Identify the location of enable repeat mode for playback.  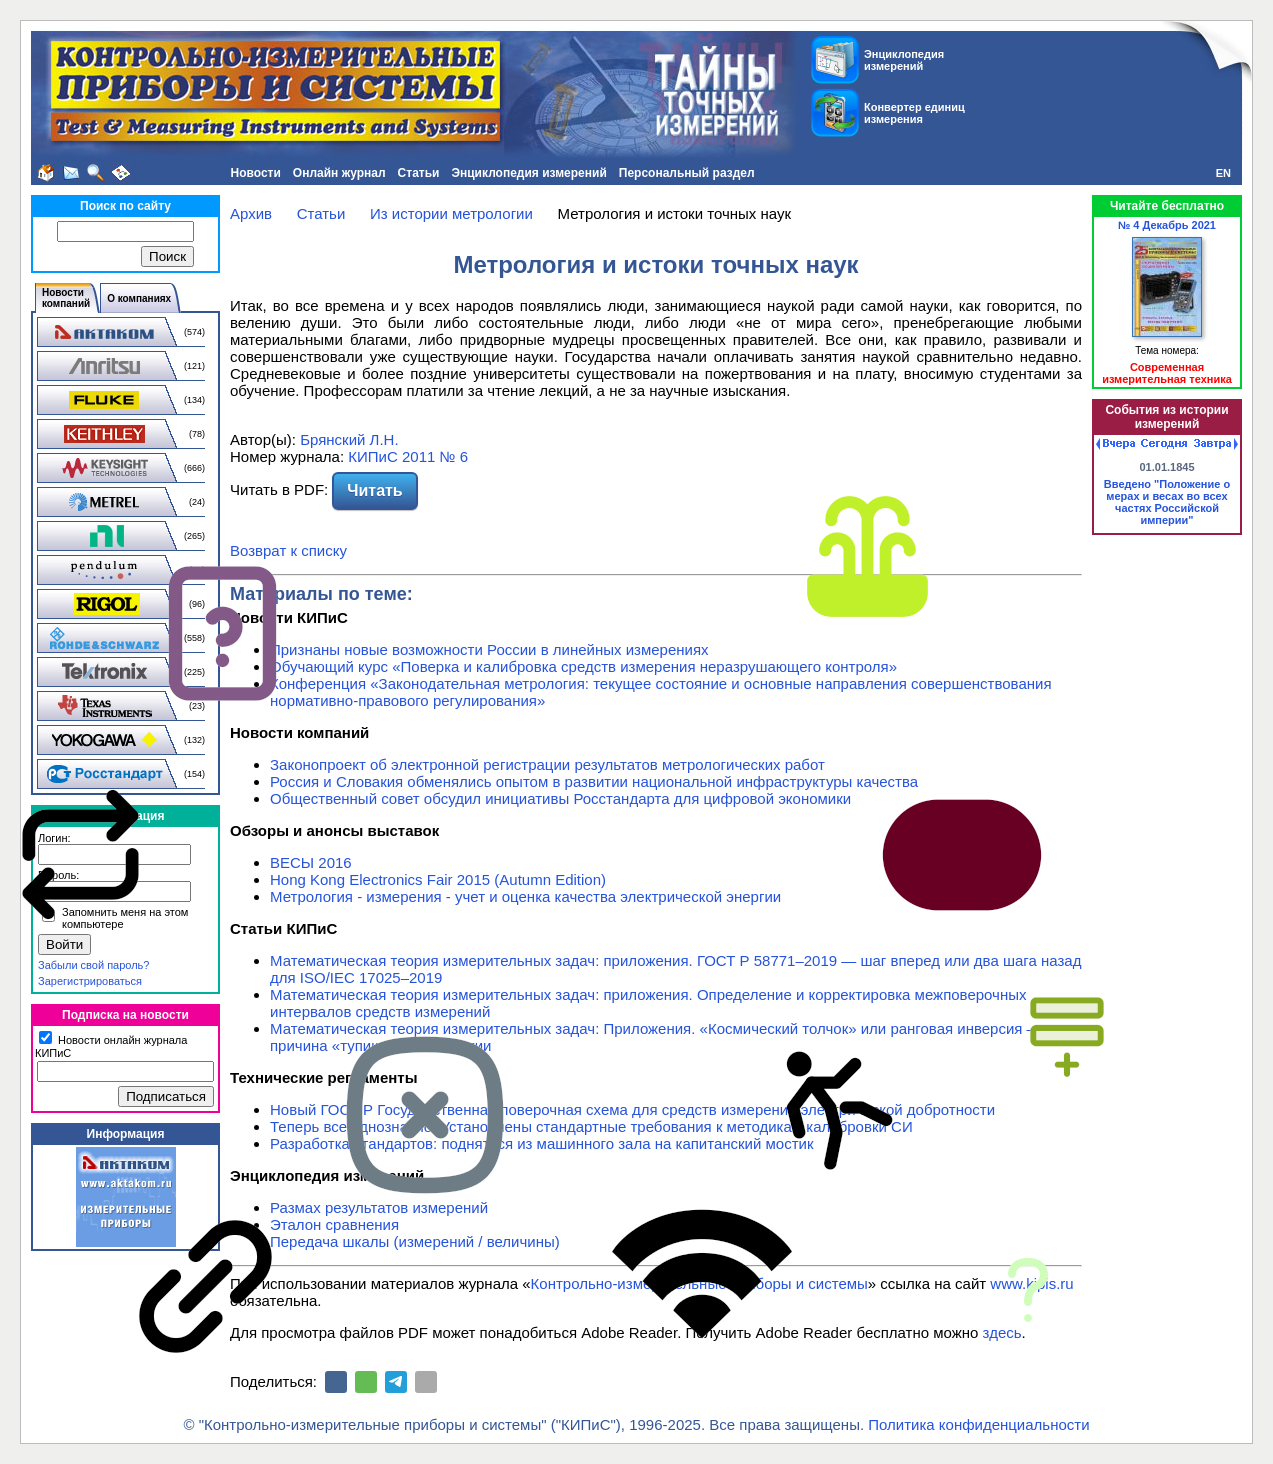
(80, 854).